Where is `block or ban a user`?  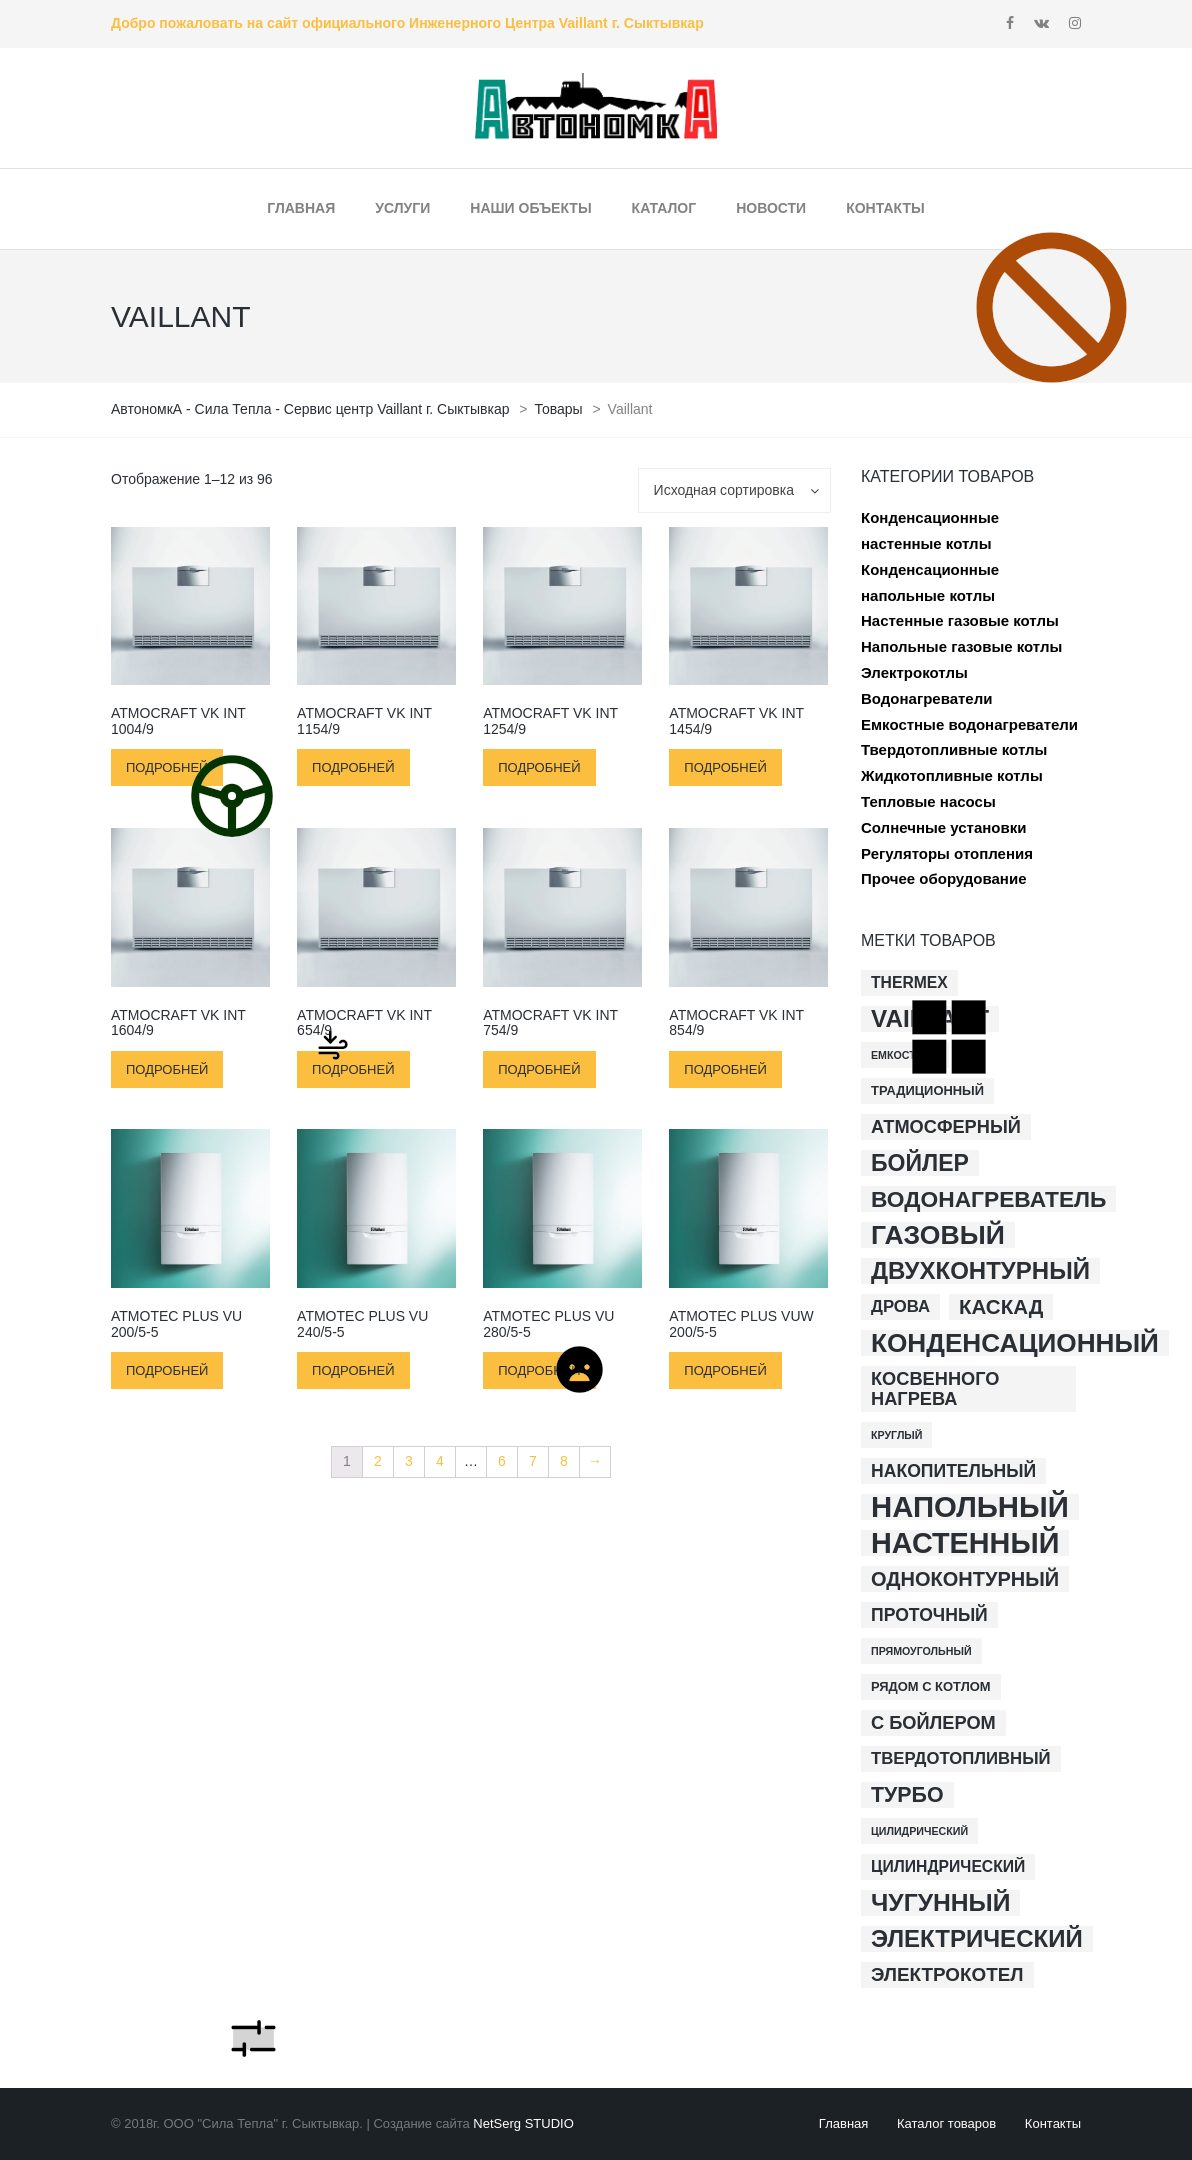
block or ban a user is located at coordinates (1051, 307).